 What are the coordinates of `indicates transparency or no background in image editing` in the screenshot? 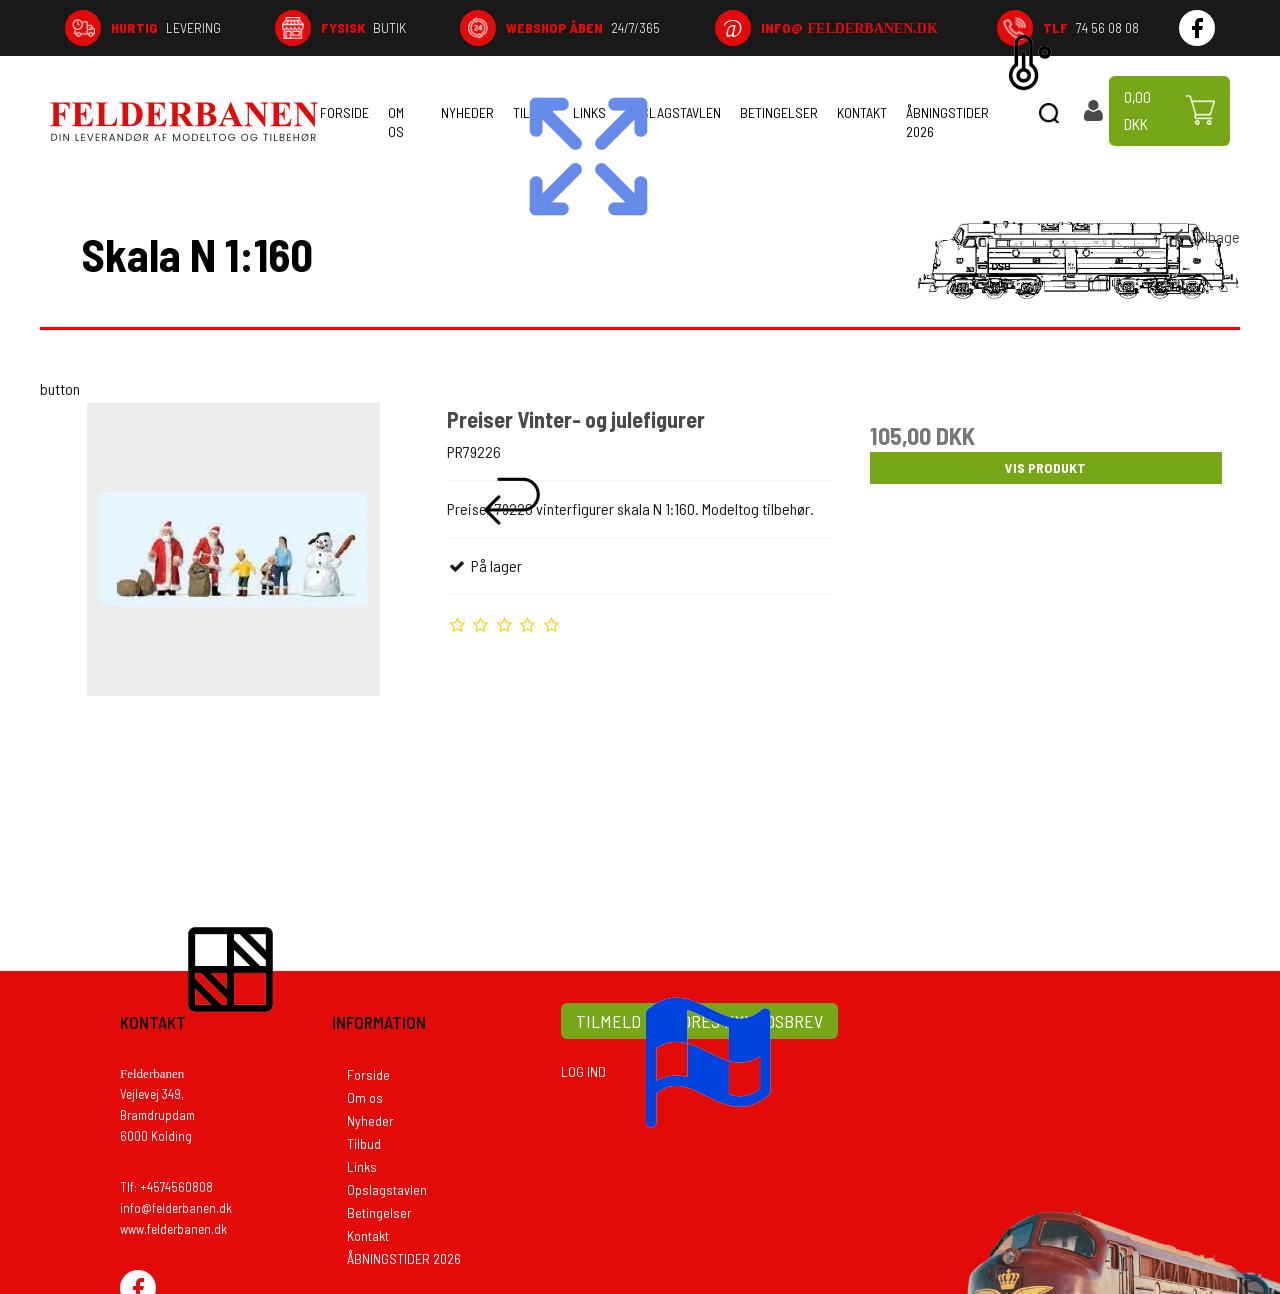 It's located at (230, 969).